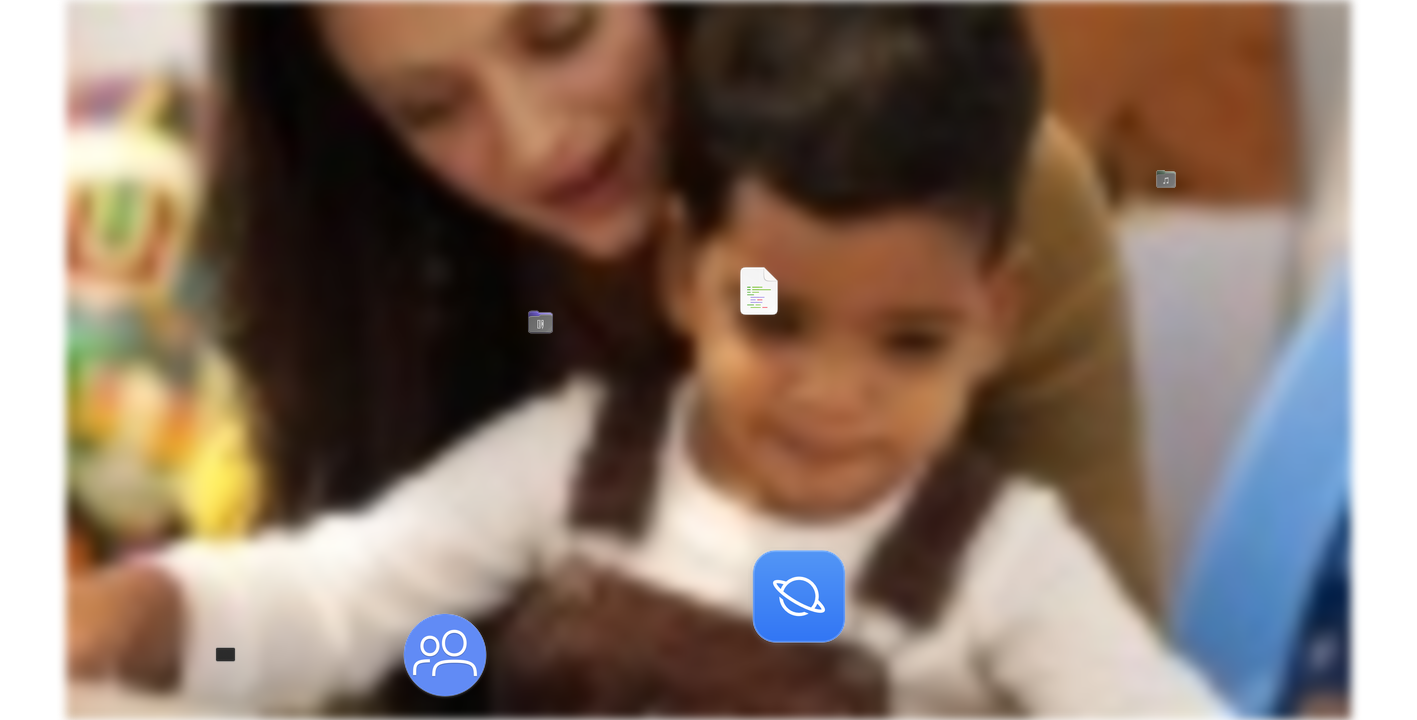  I want to click on a COBOL source code file, so click(759, 291).